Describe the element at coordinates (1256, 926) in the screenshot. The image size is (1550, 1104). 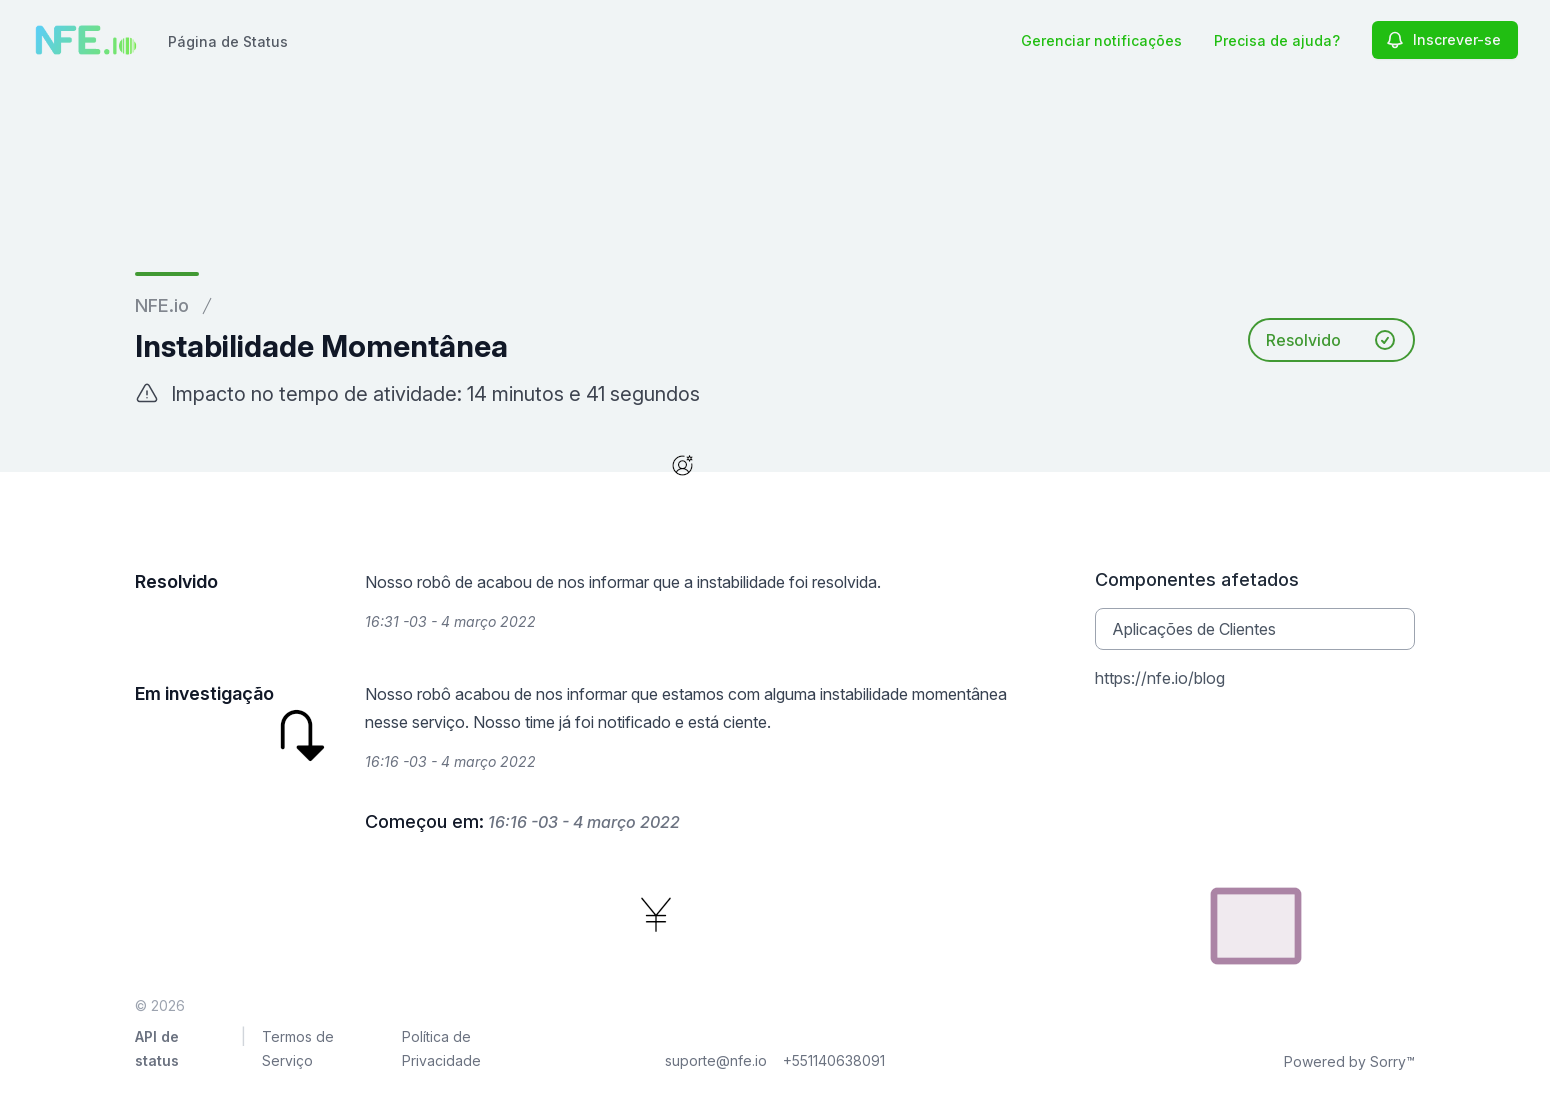
I see `represents a container or frame element` at that location.